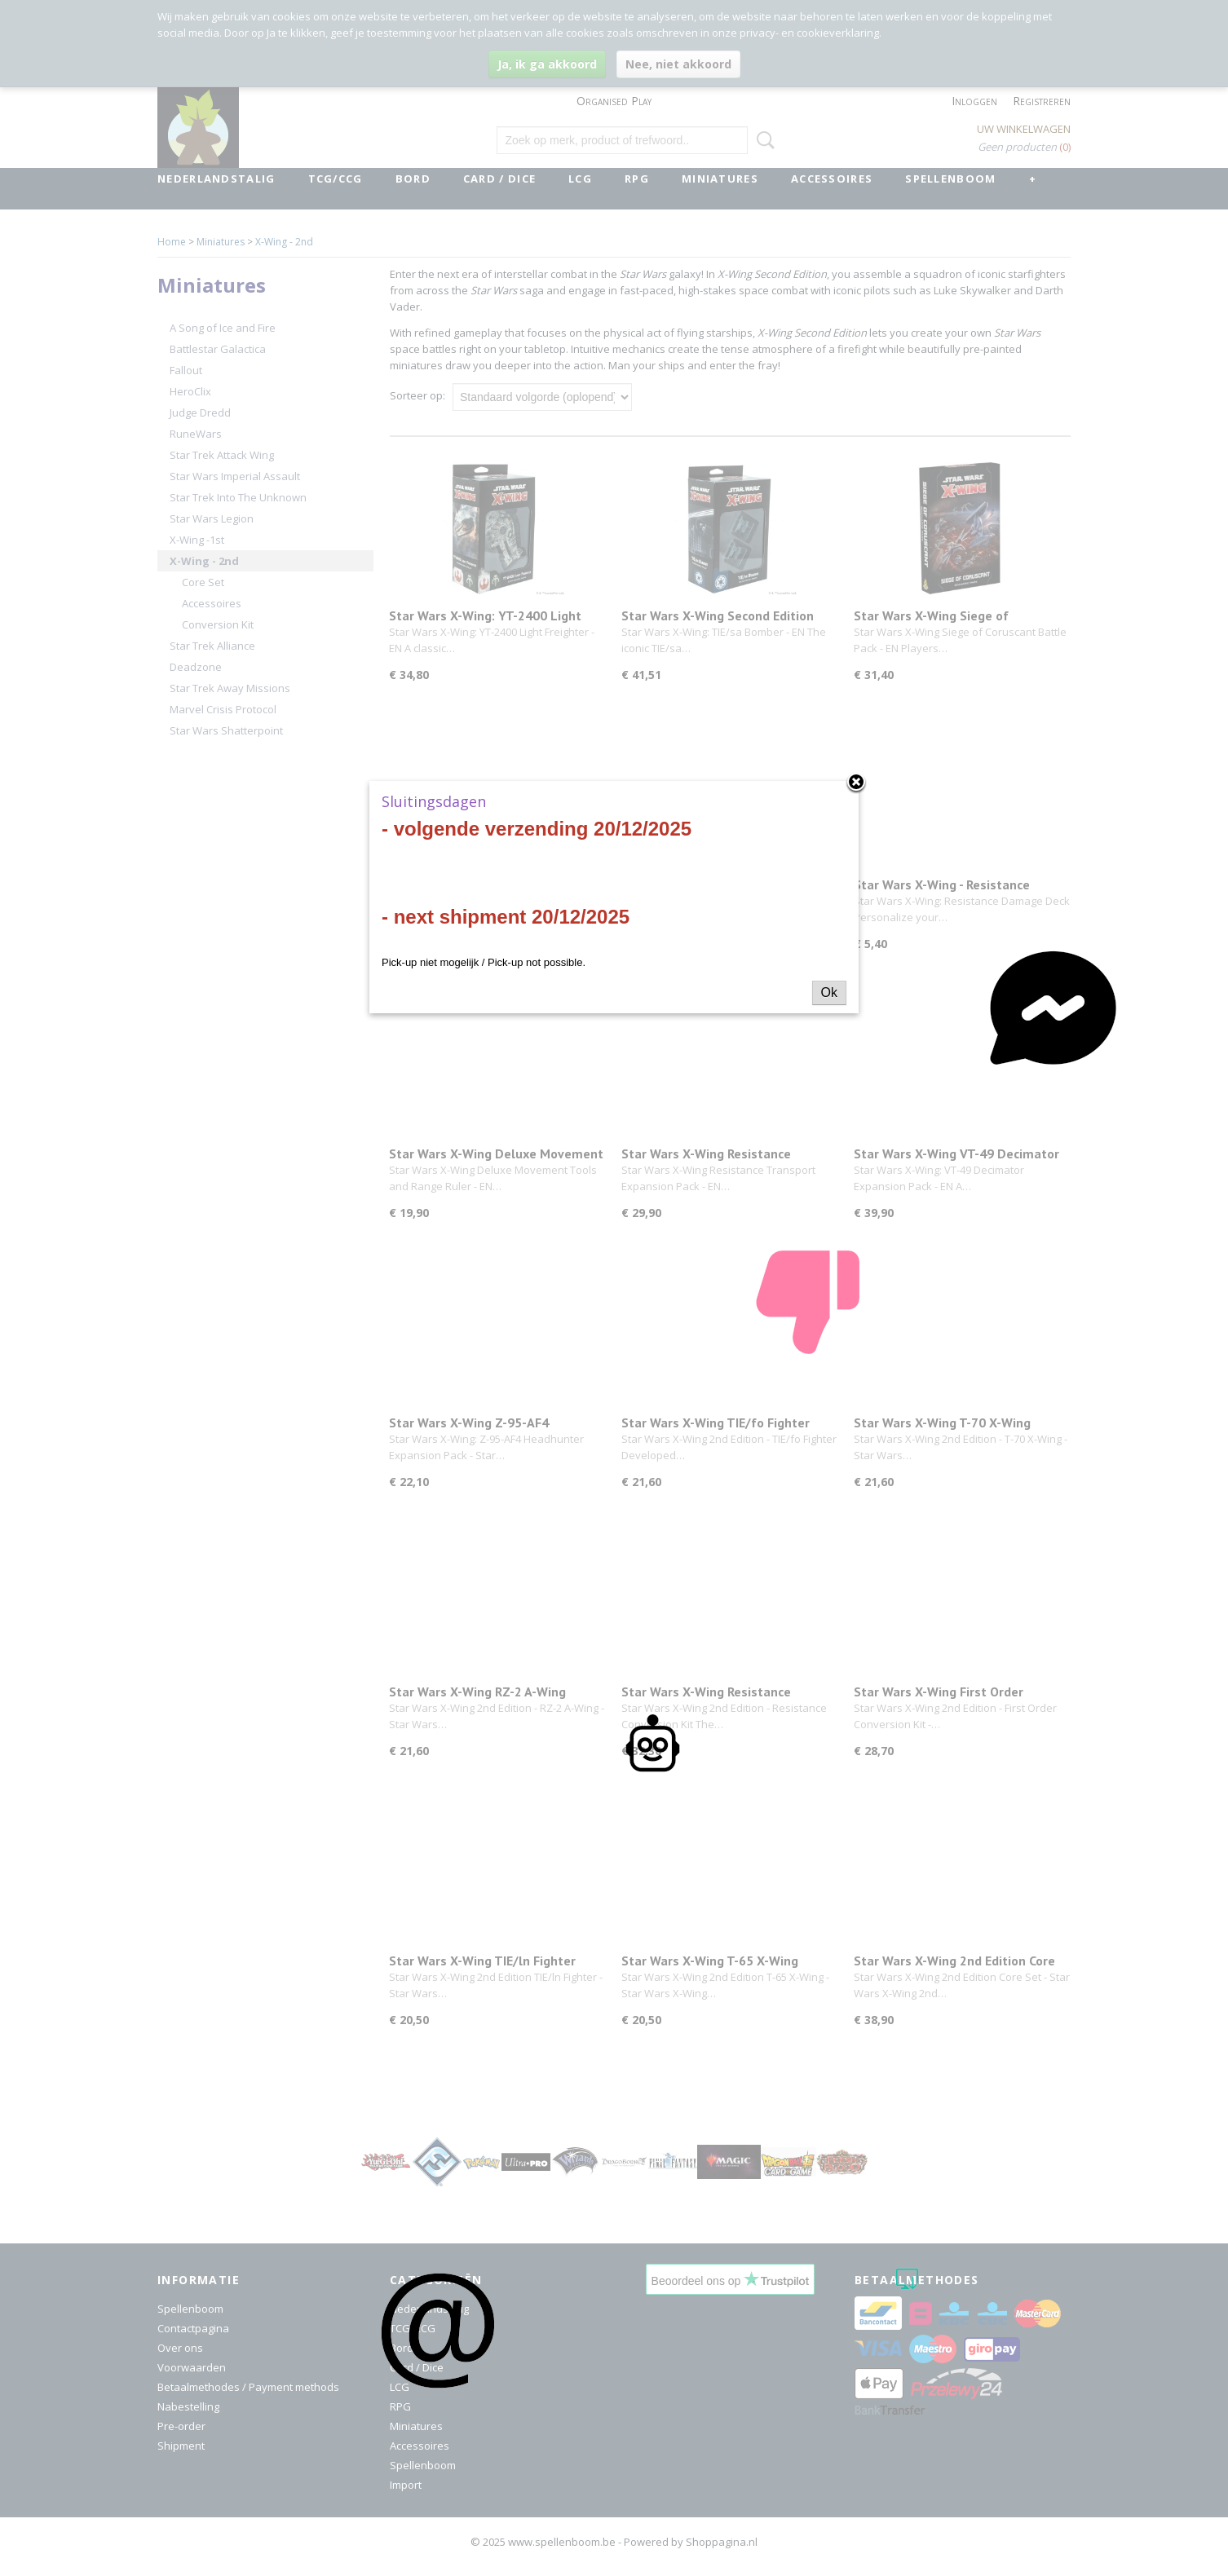 The image size is (1228, 2576). Describe the element at coordinates (1053, 1008) in the screenshot. I see `open Facebook Messenger` at that location.